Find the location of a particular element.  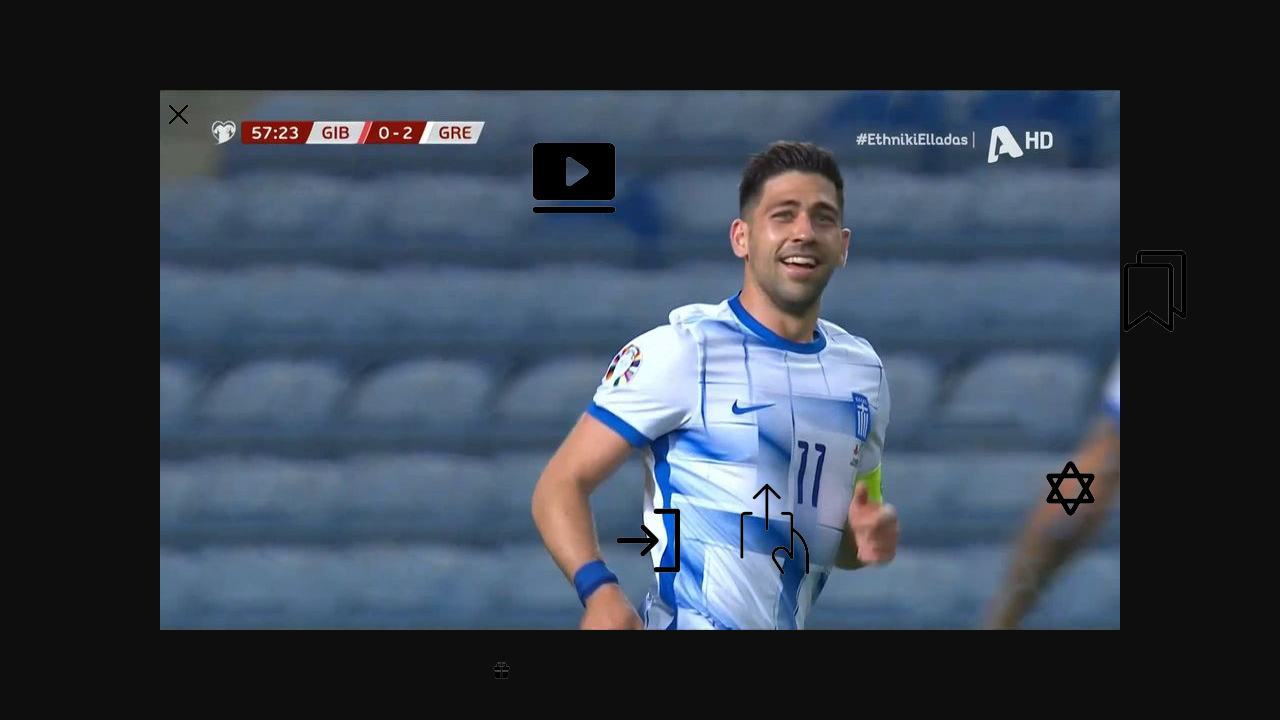

close the current window or dialog is located at coordinates (178, 114).